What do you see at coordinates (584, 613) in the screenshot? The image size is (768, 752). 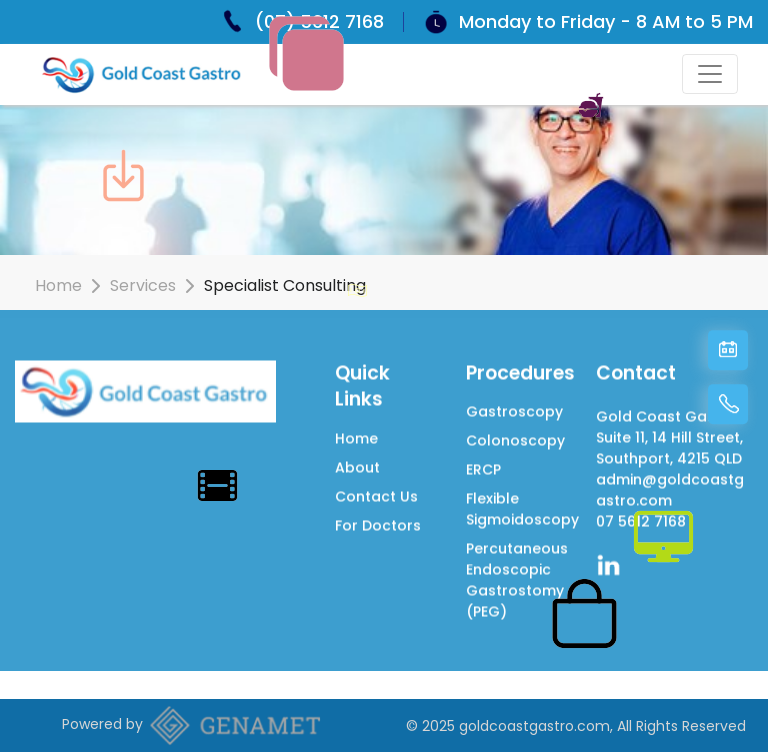 I see `view your shopping bag` at bounding box center [584, 613].